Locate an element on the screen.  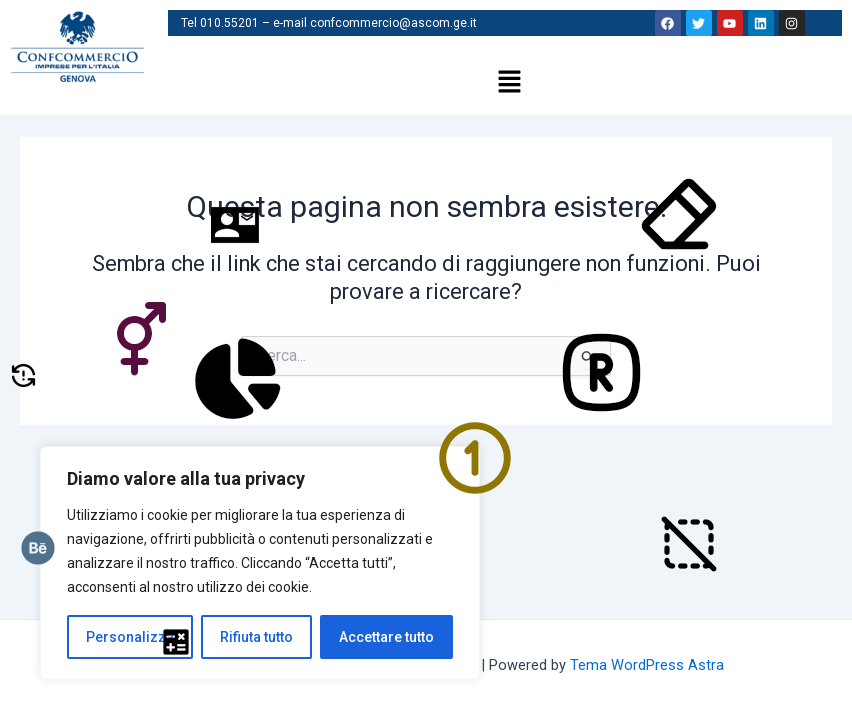
refresh required with warning or alert is located at coordinates (23, 375).